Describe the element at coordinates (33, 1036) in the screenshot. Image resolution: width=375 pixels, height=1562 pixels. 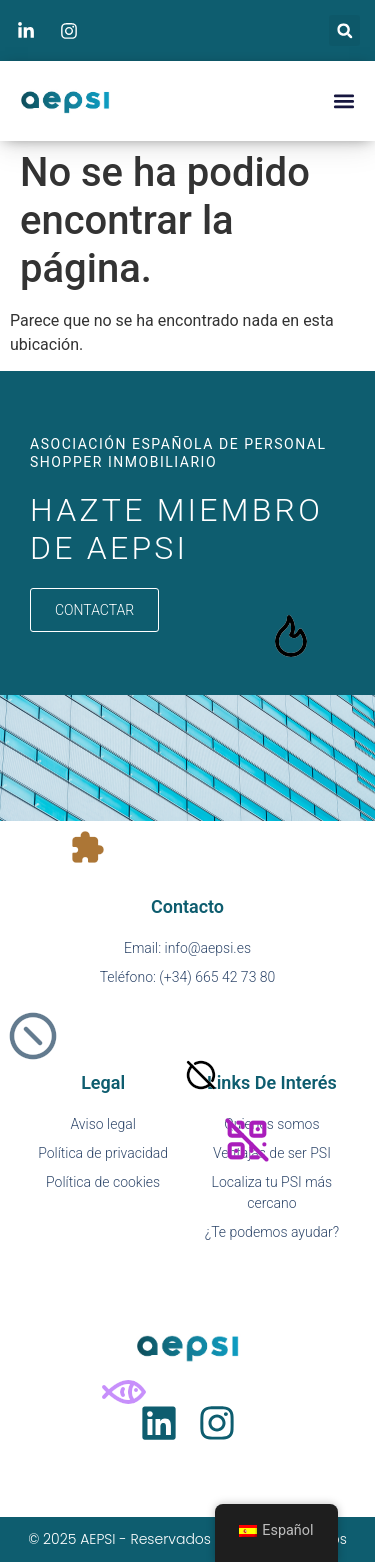
I see `indicates a forbidden or prohibited action` at that location.